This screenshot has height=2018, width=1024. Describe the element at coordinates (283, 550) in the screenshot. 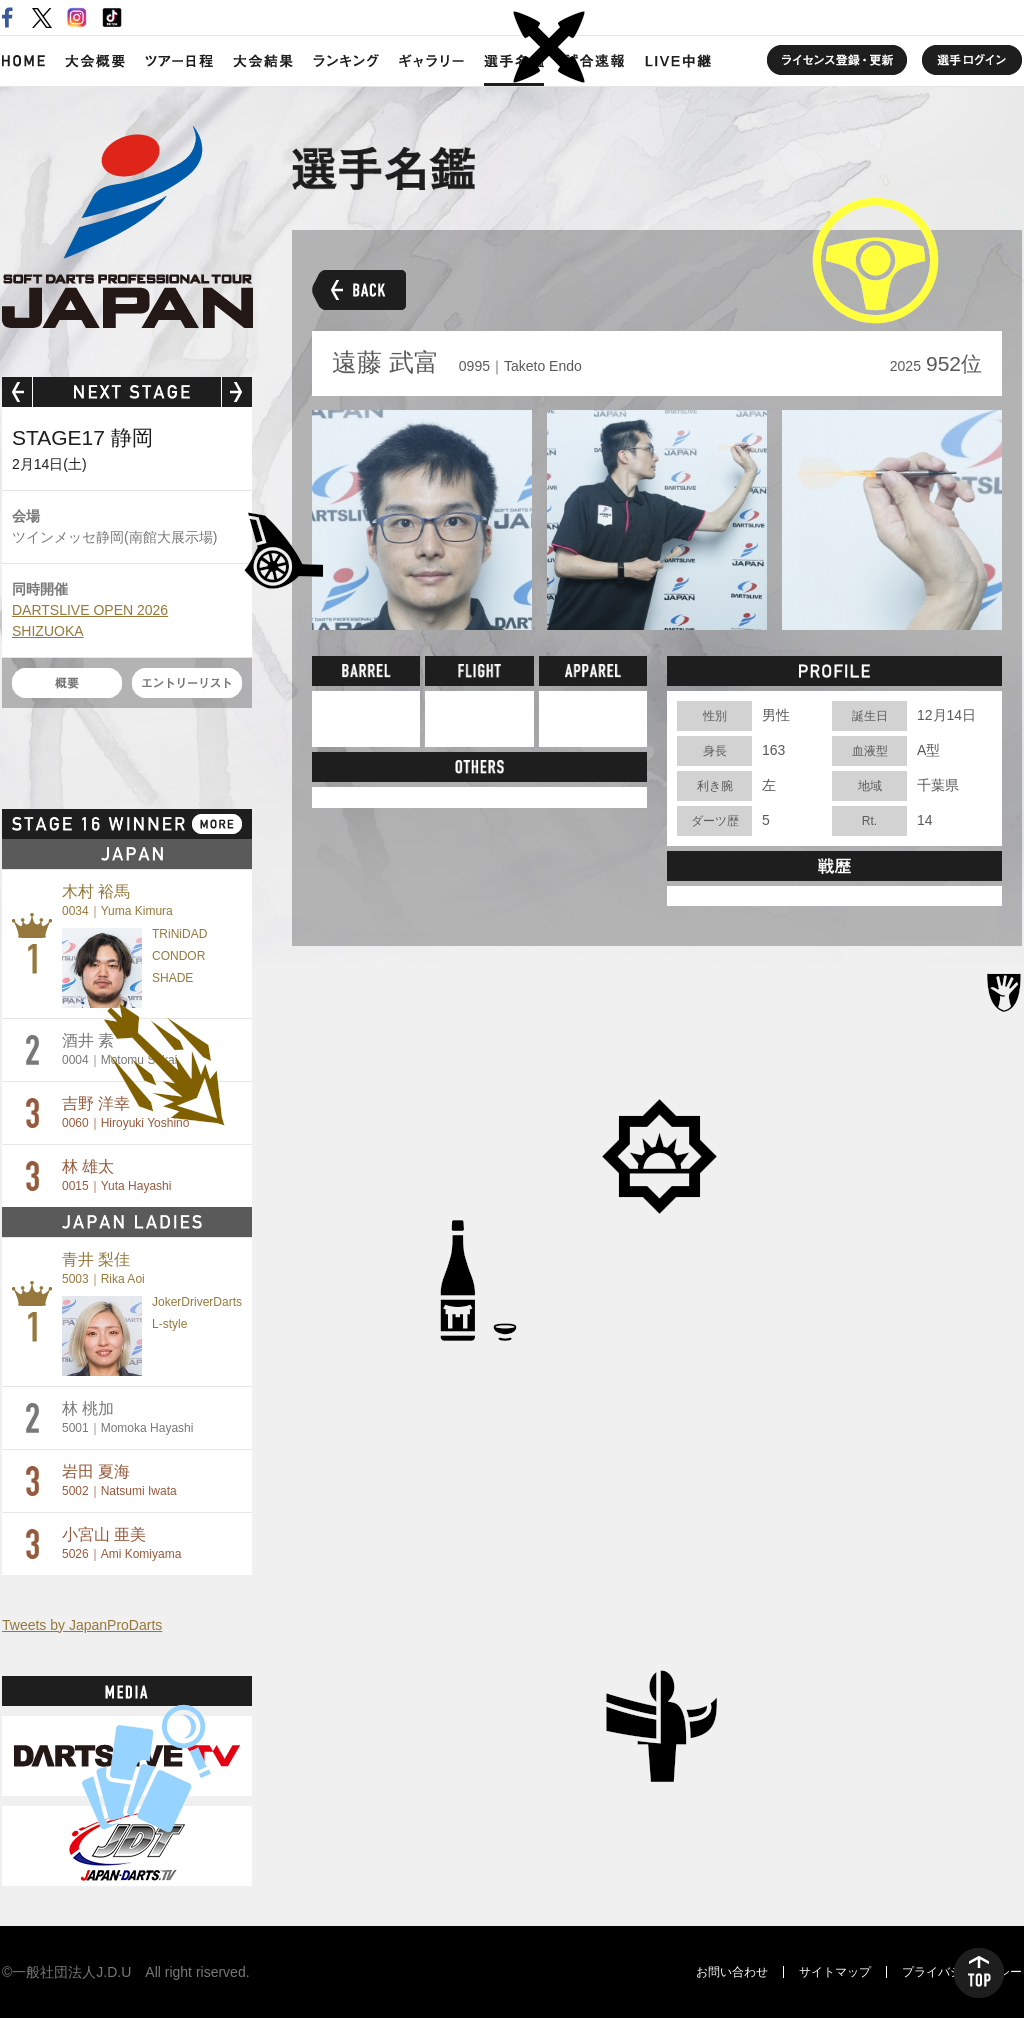

I see `helicopter tail rotor component in a game interface` at that location.